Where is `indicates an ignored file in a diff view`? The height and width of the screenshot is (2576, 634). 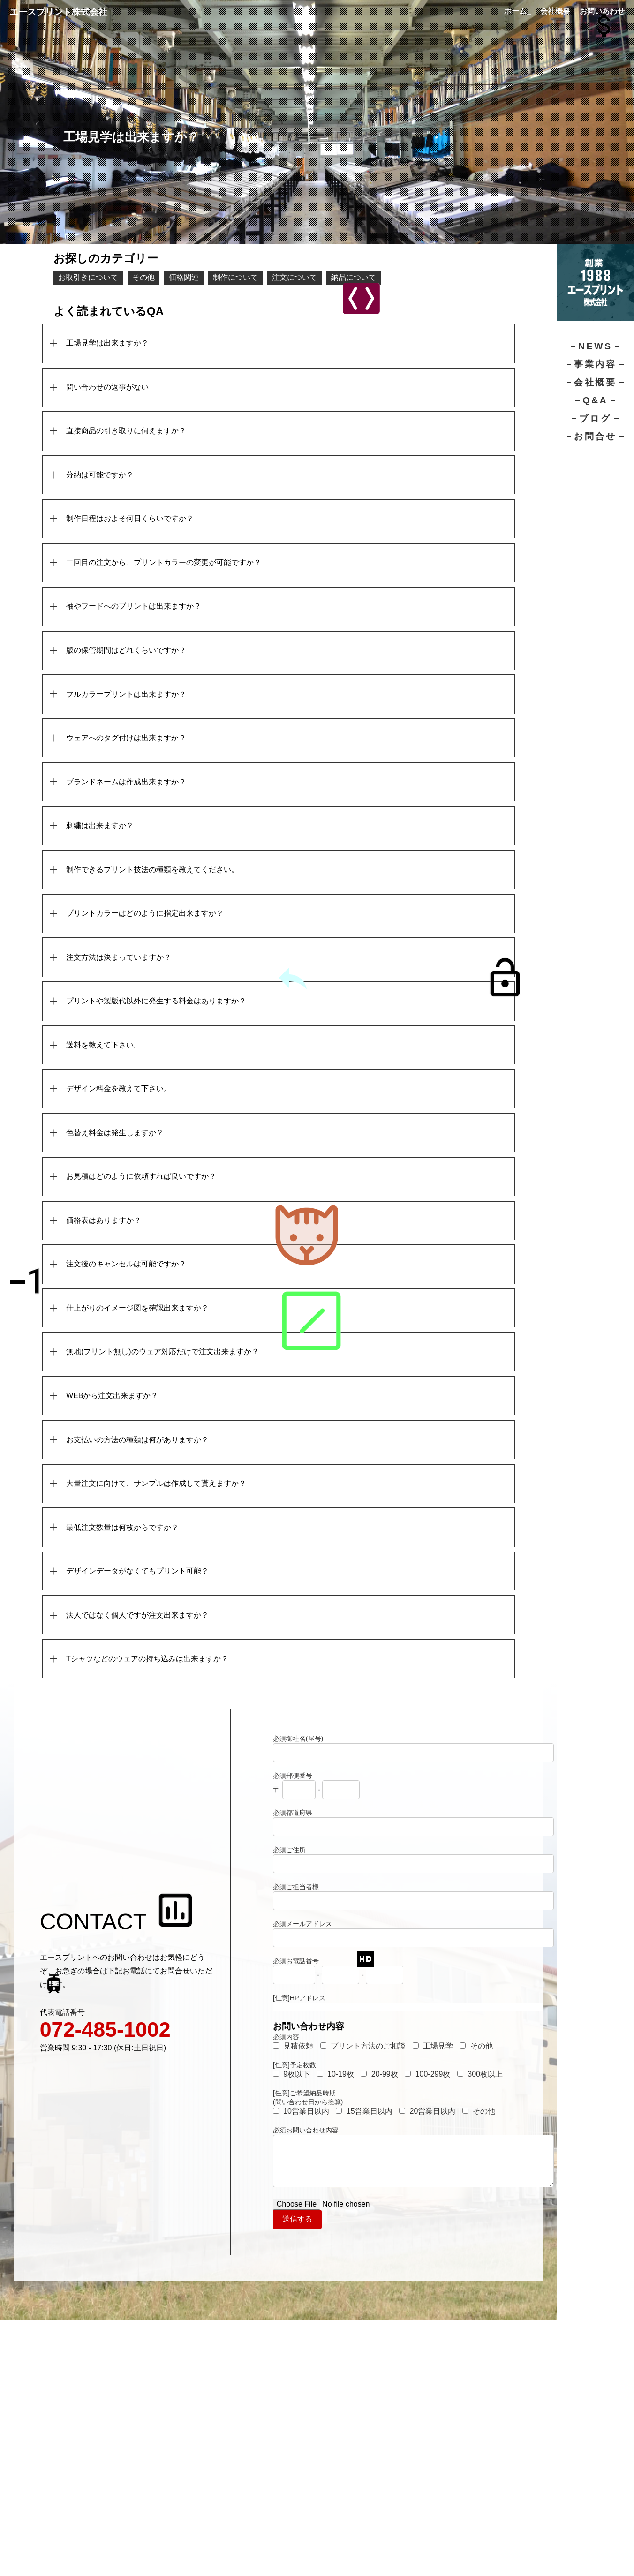 indicates an ignored file in a diff view is located at coordinates (311, 1321).